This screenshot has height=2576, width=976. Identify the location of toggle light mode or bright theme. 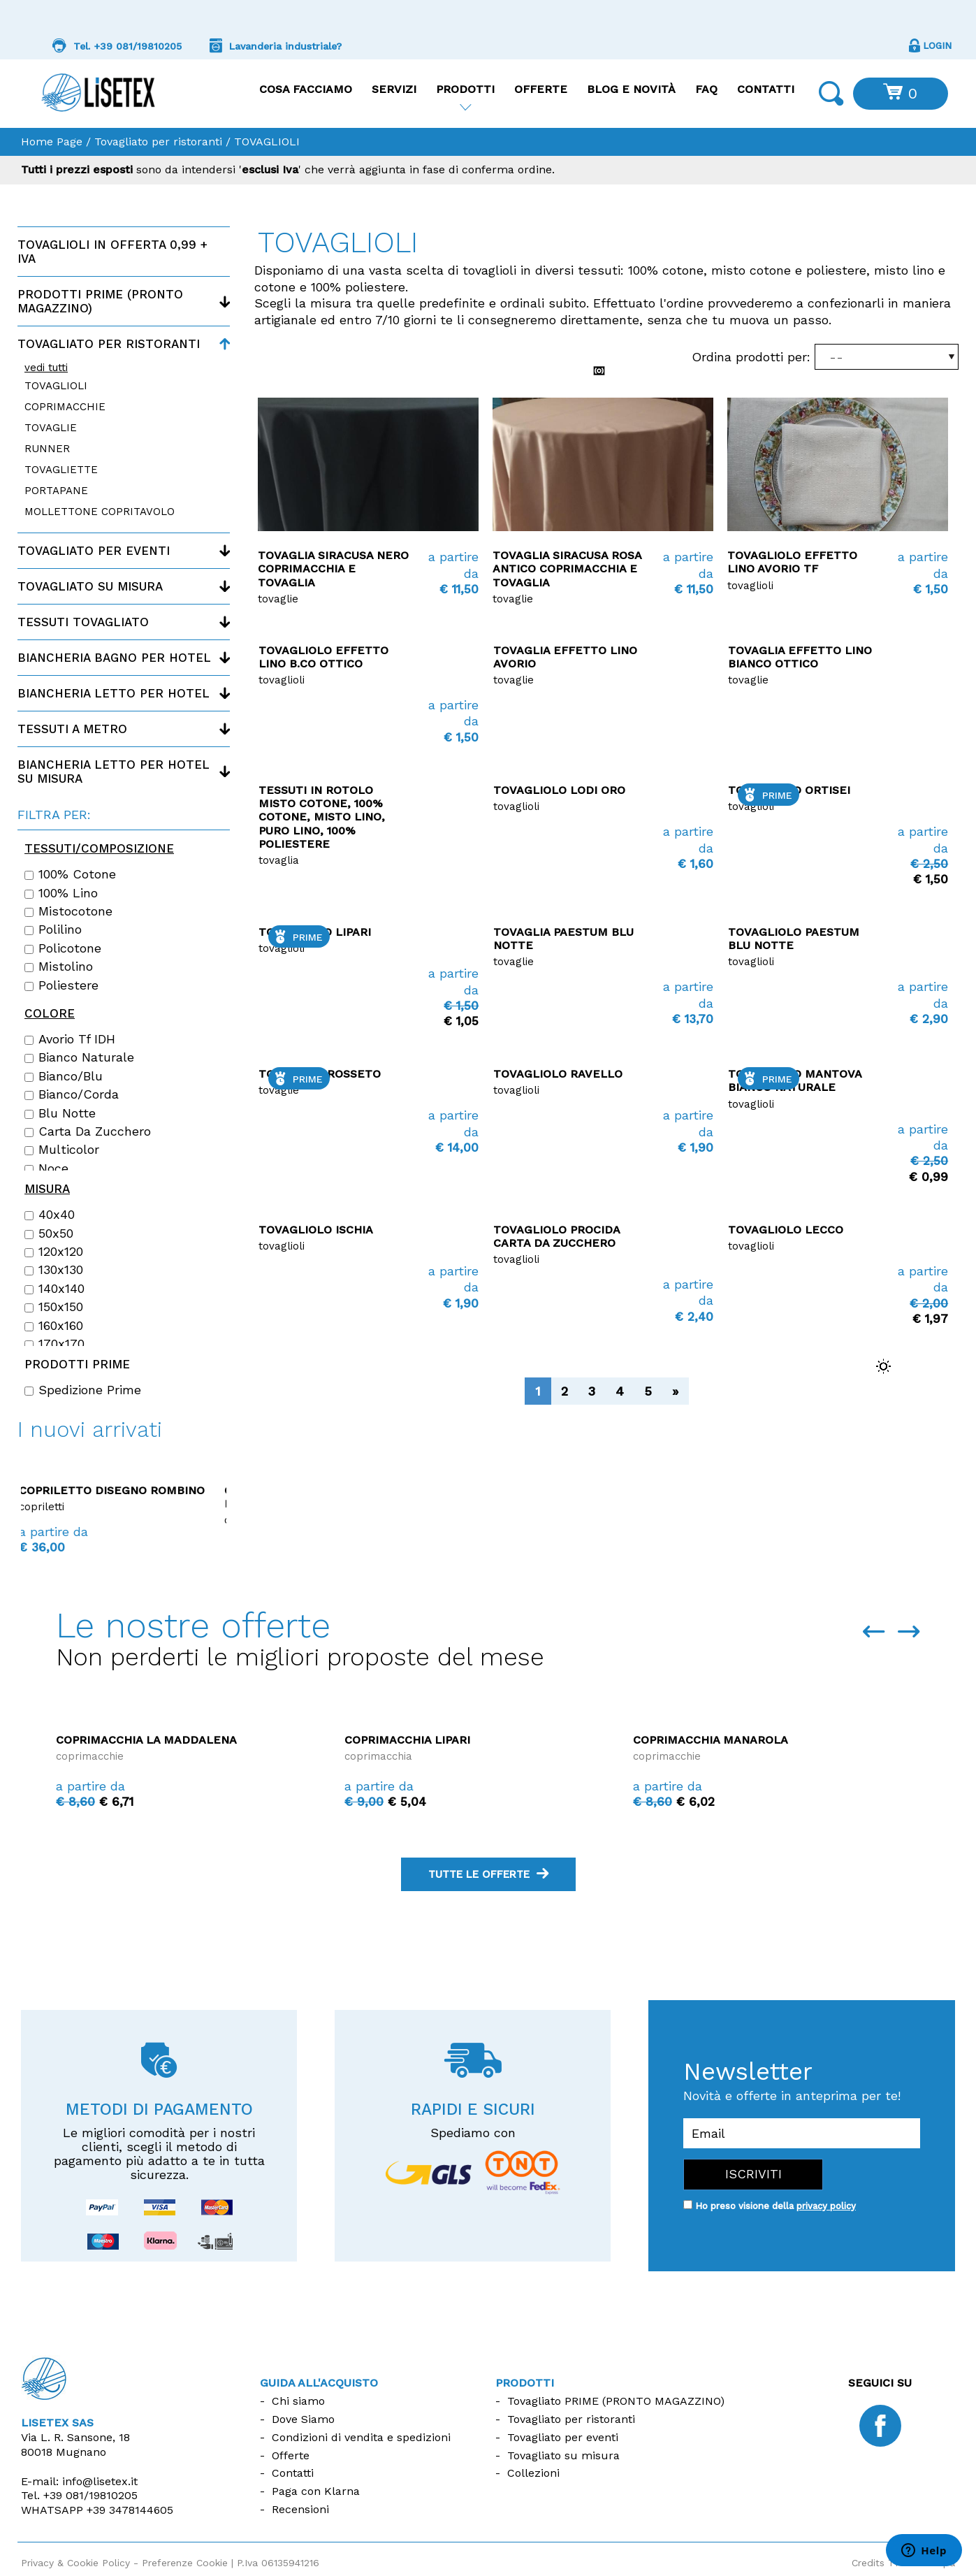
(883, 1366).